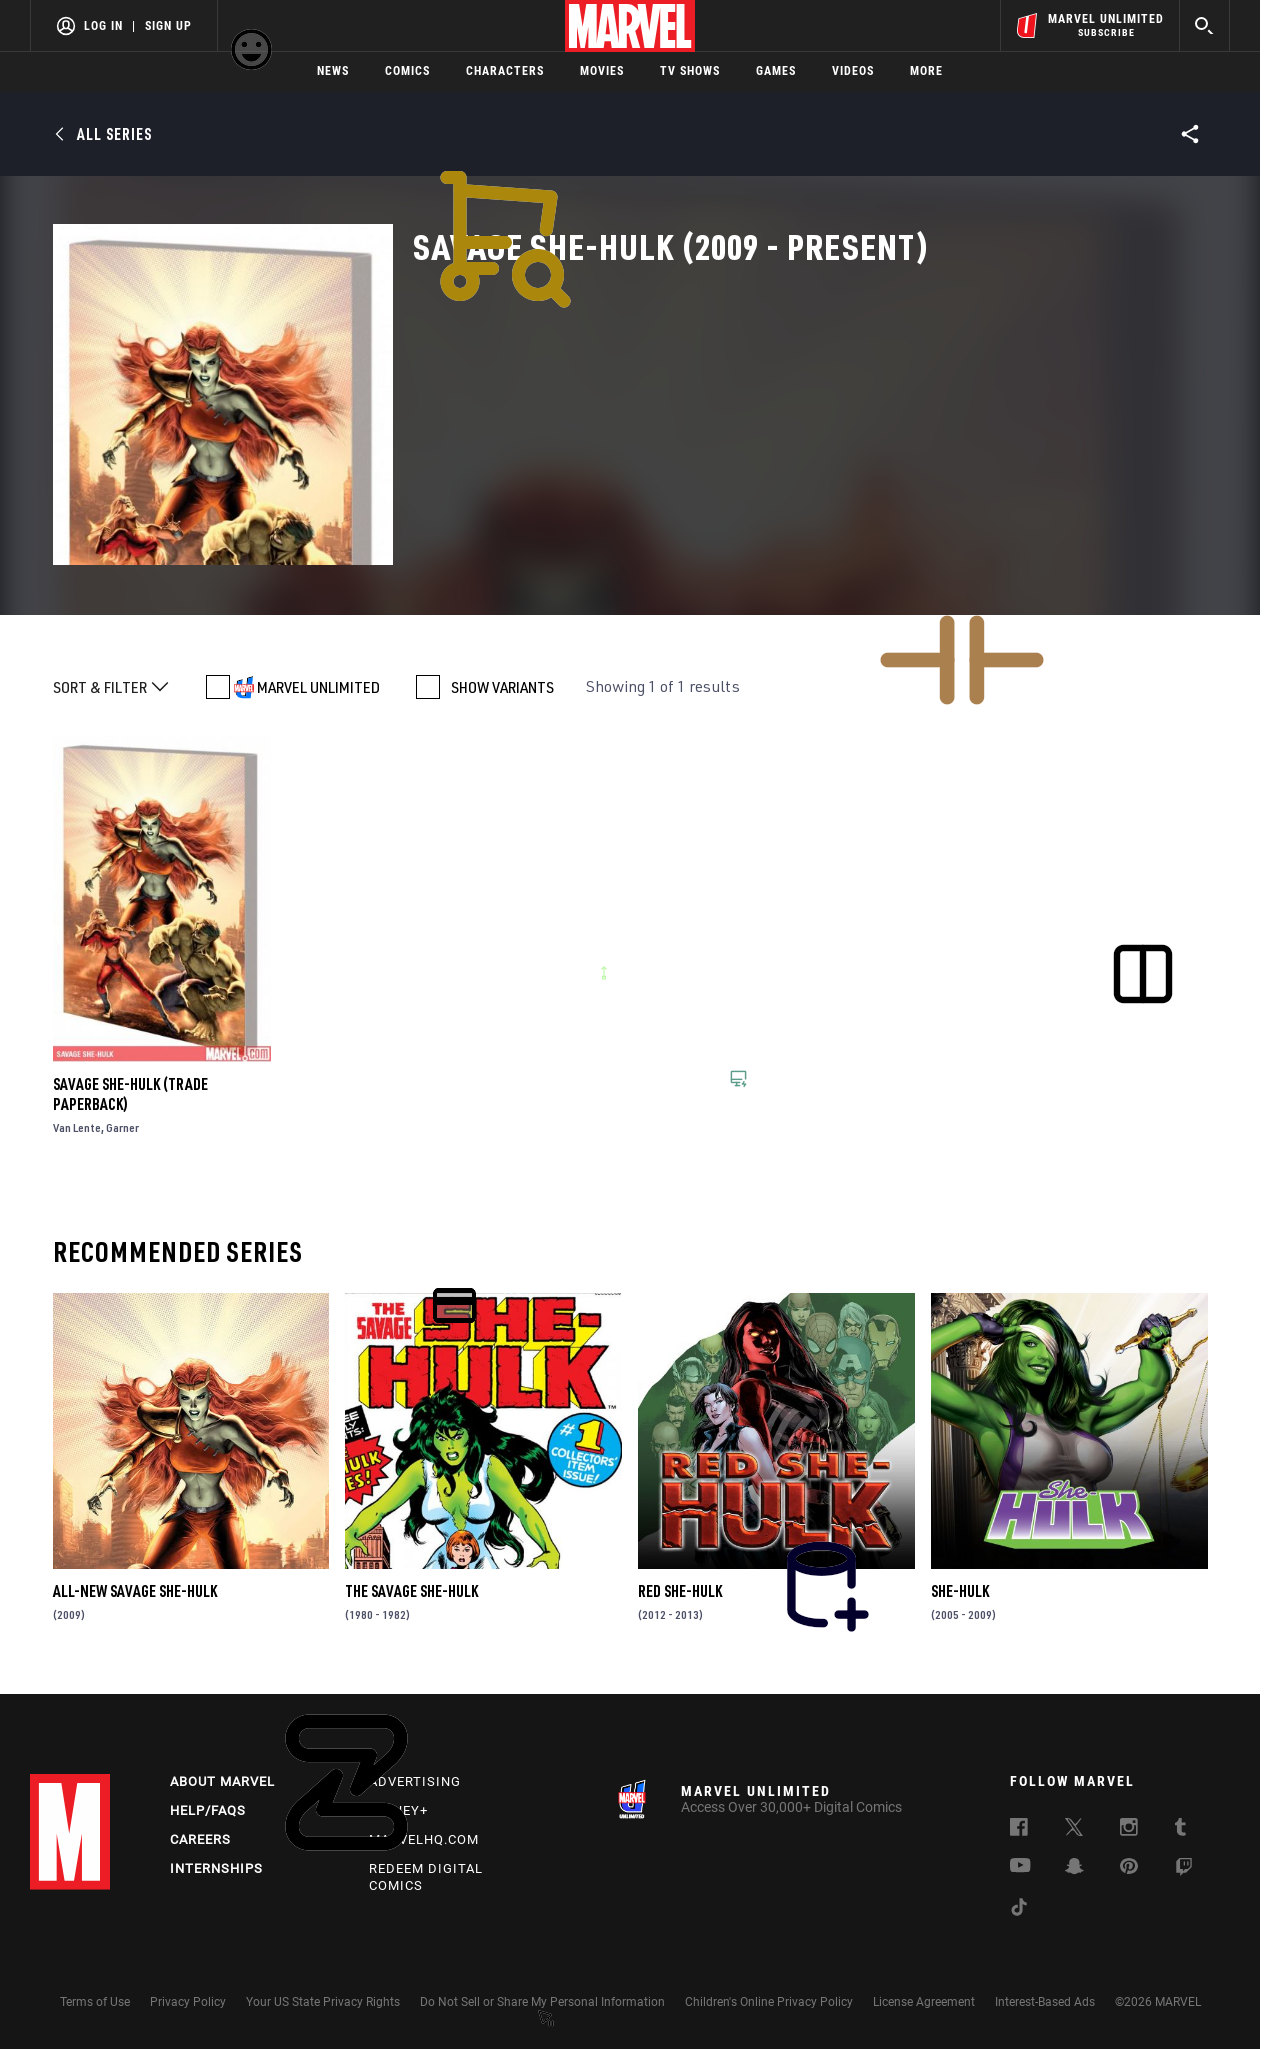  Describe the element at coordinates (499, 236) in the screenshot. I see `search within your shopping cart` at that location.